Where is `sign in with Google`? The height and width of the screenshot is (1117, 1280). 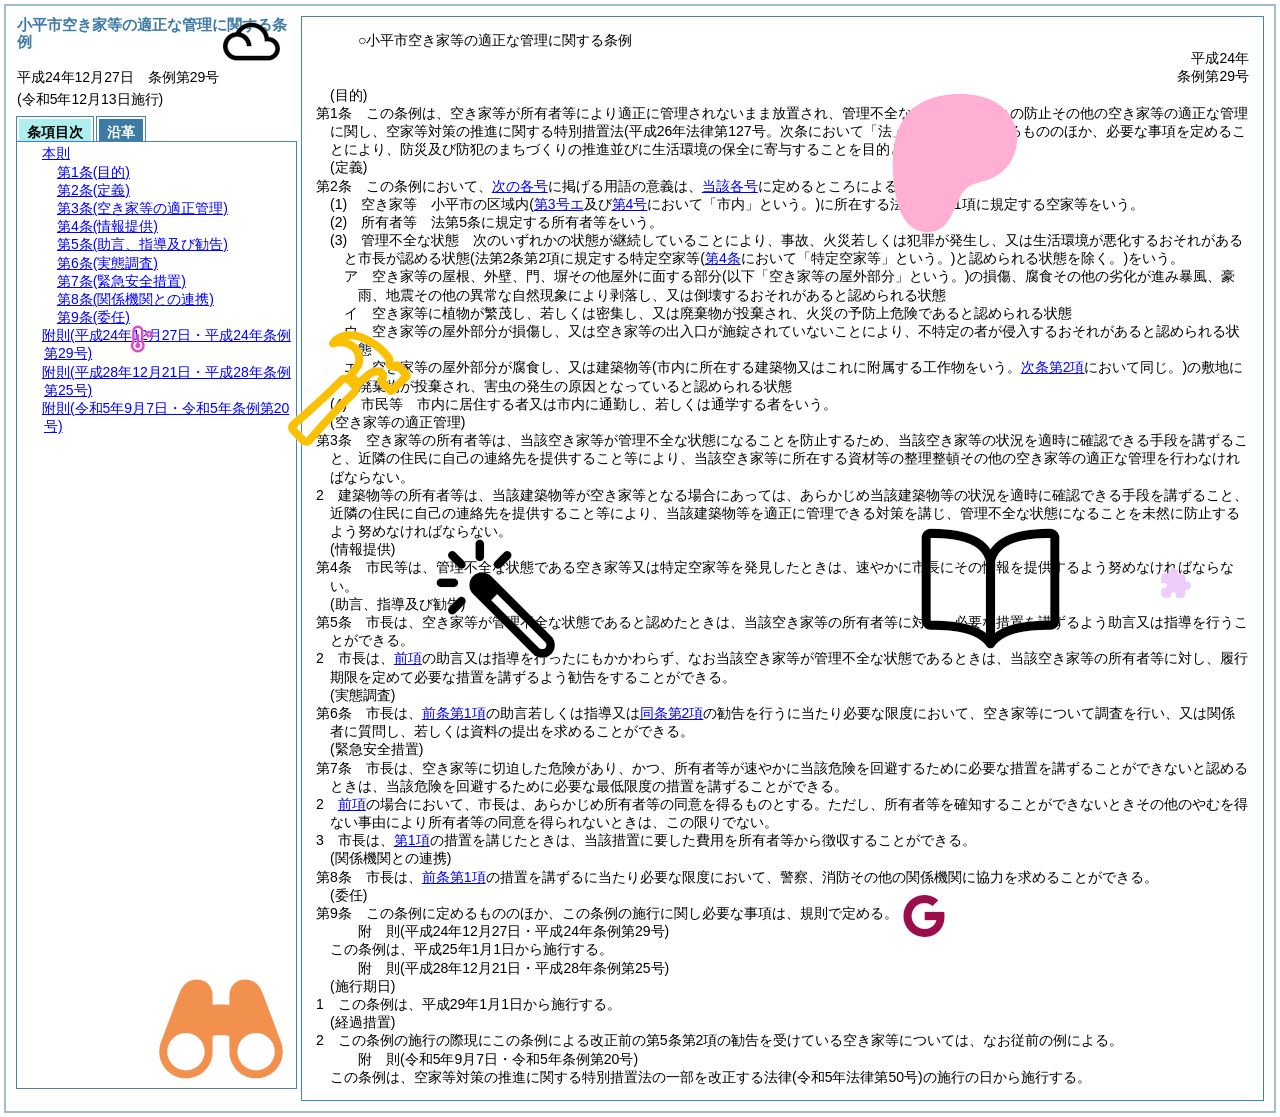
sign in with Google is located at coordinates (924, 916).